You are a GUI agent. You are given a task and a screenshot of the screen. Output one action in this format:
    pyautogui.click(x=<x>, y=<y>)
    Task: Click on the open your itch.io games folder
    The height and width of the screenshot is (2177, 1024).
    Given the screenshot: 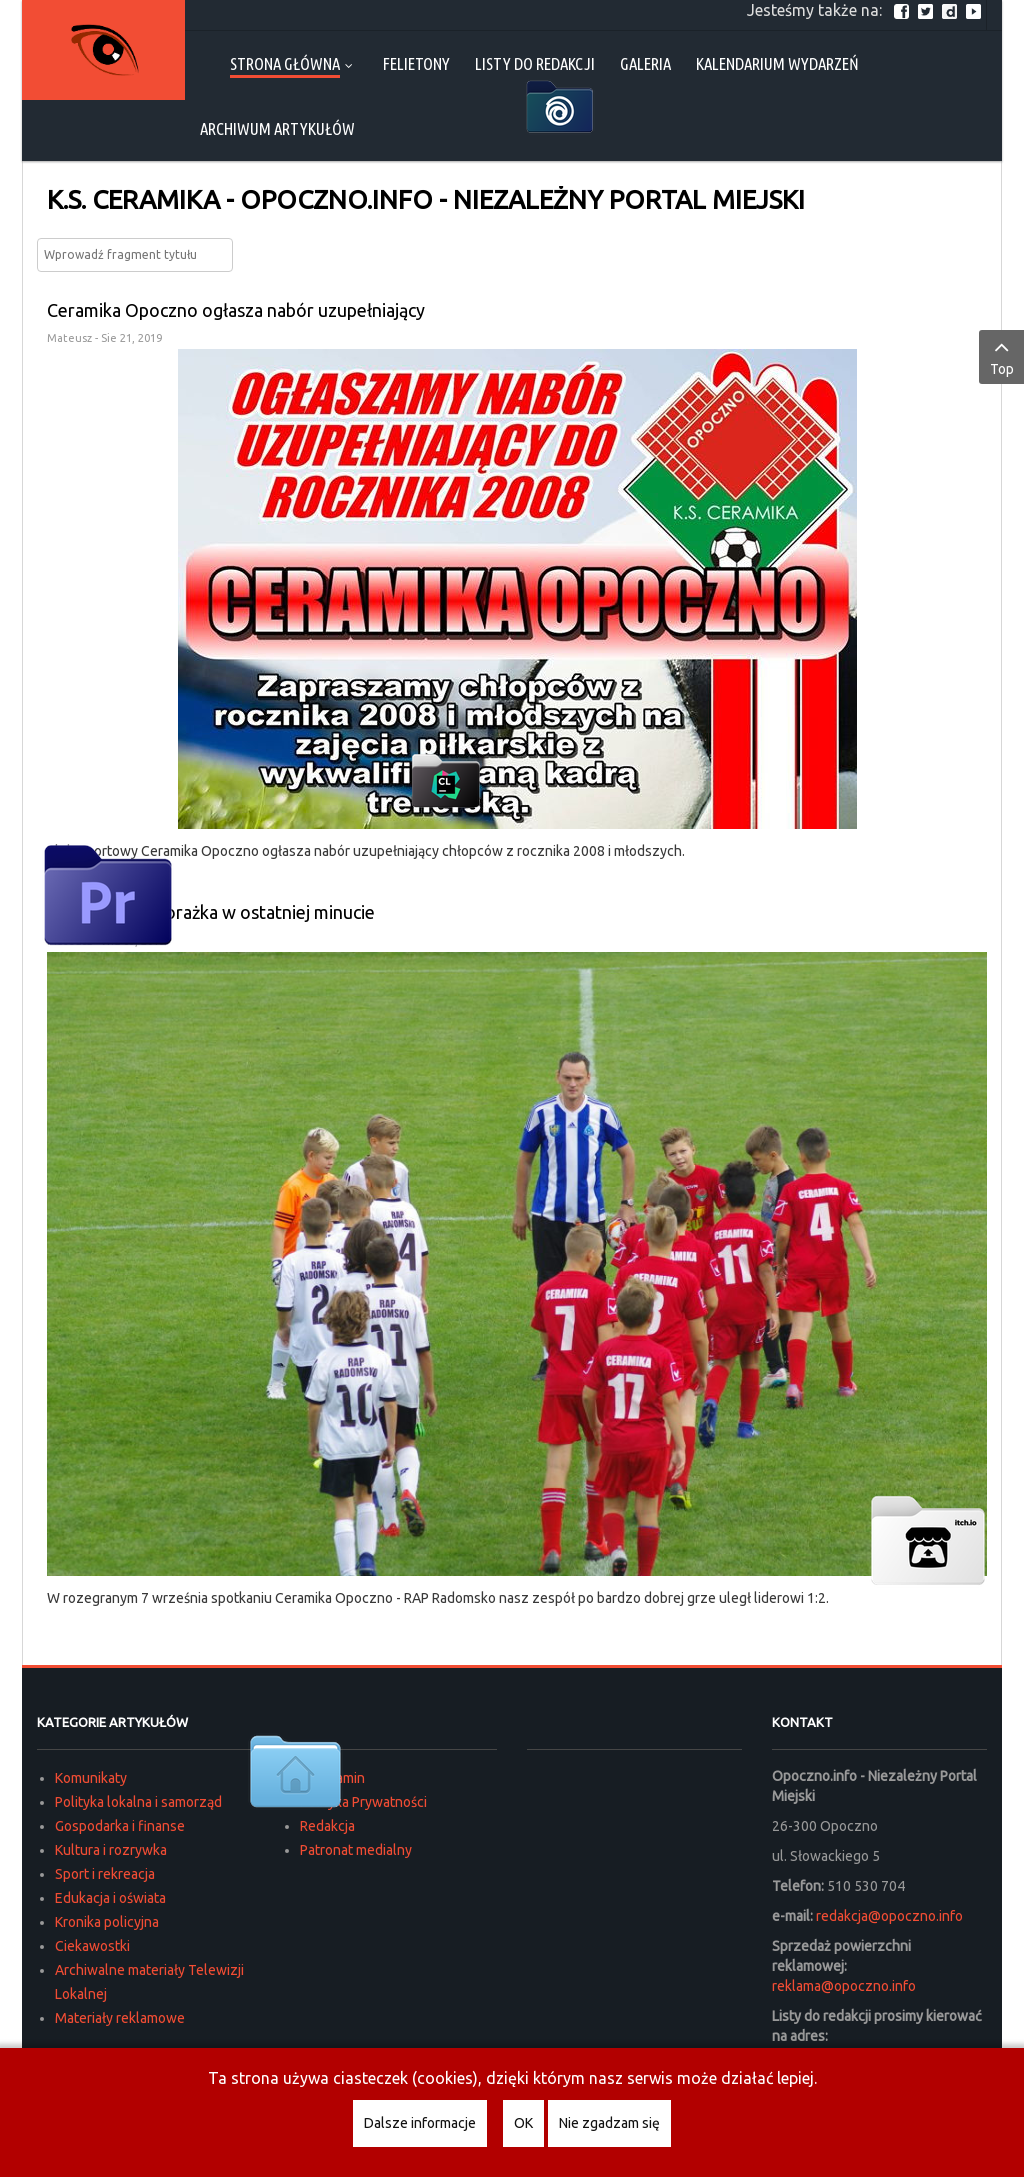 What is the action you would take?
    pyautogui.click(x=927, y=1543)
    